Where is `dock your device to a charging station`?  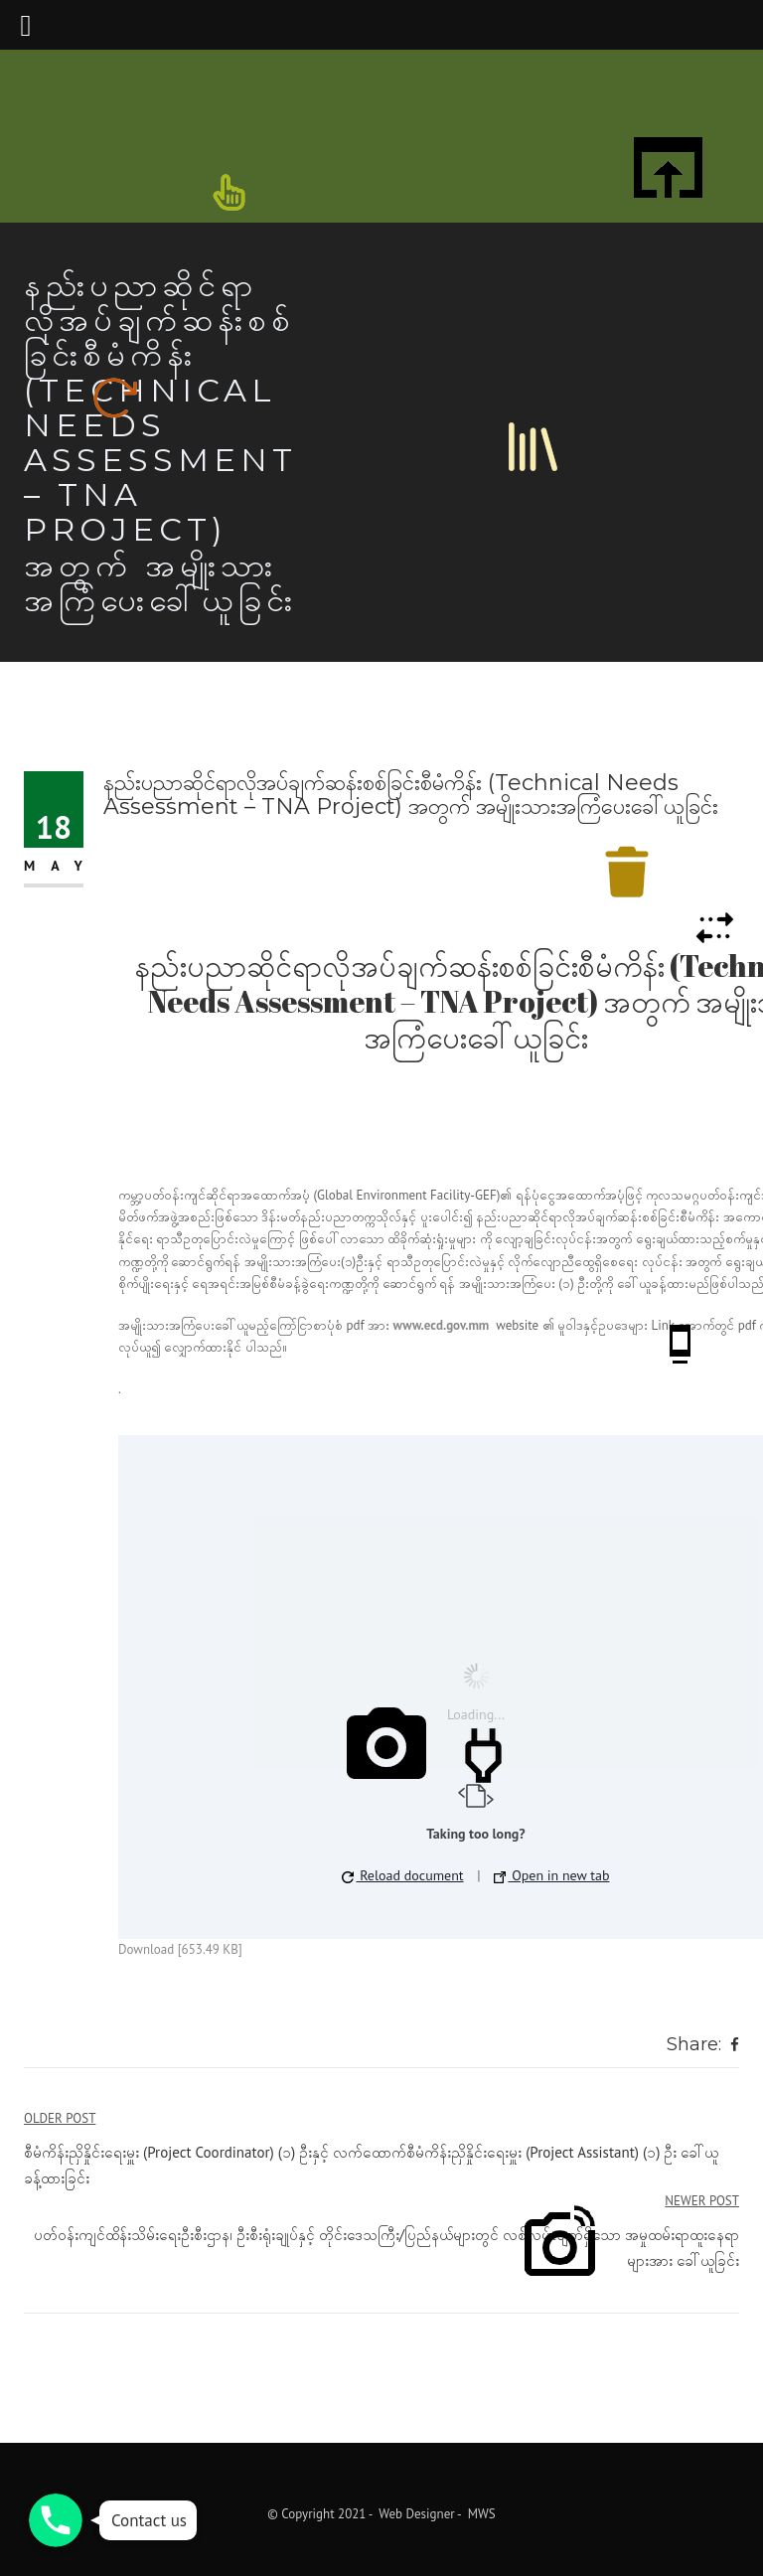 dock your device to a charging station is located at coordinates (680, 1344).